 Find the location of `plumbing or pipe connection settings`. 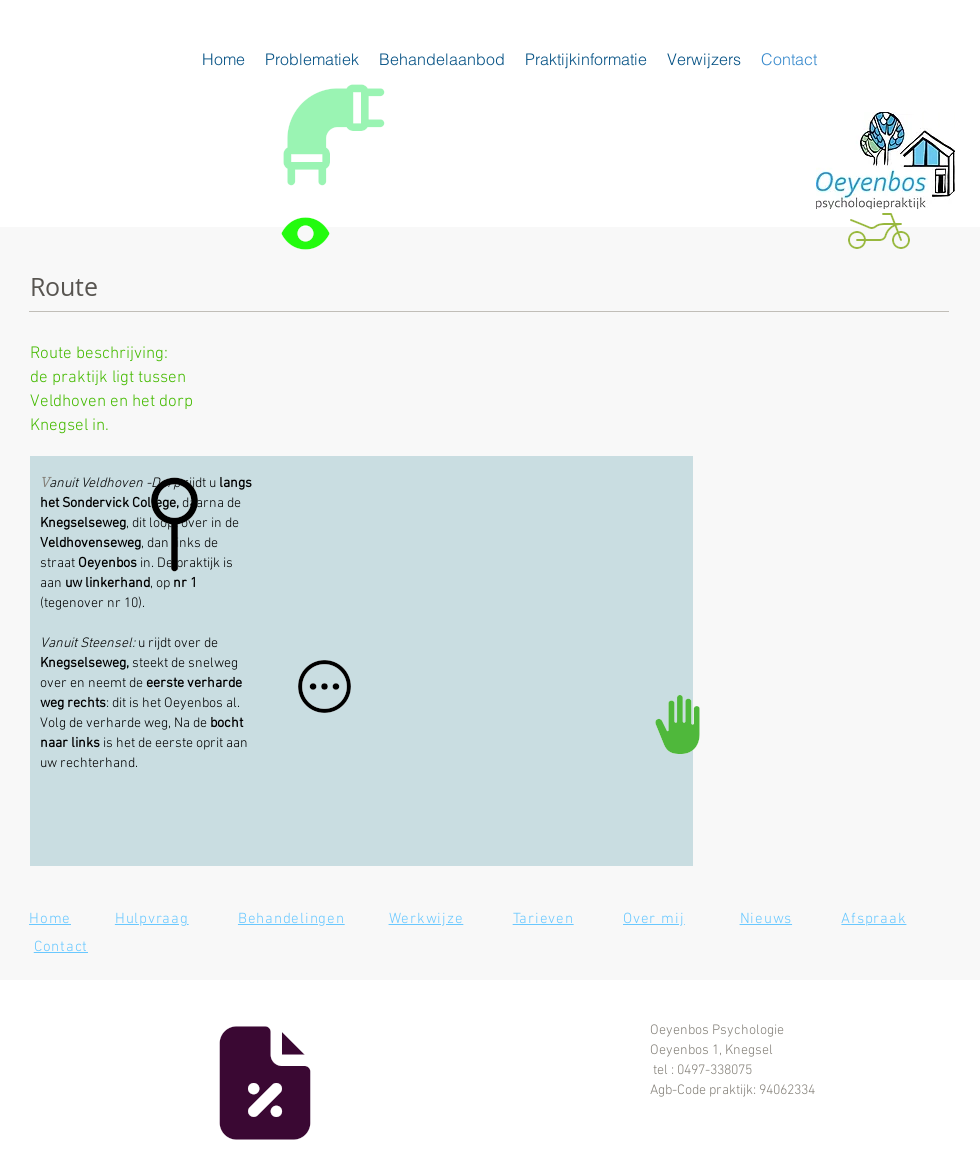

plumbing or pipe connection settings is located at coordinates (330, 131).